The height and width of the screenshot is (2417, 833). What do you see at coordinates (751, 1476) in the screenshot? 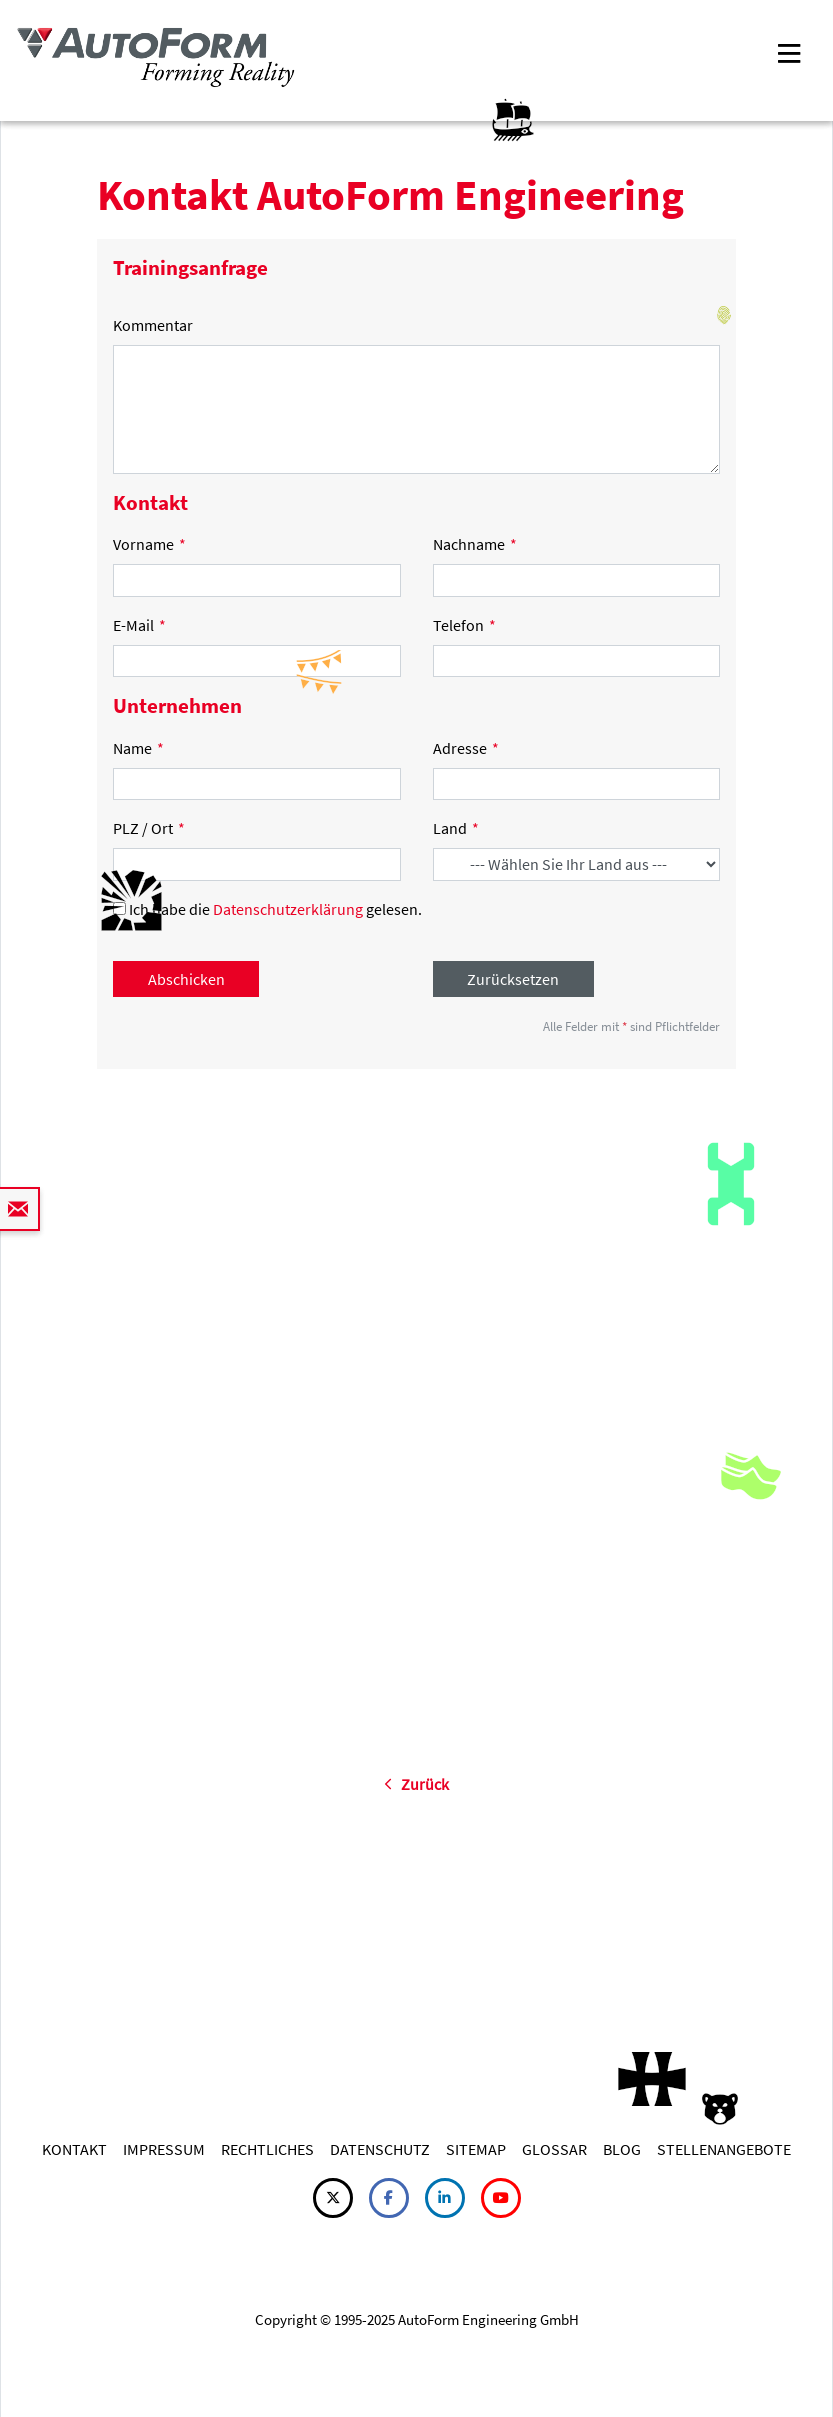
I see `wooden clogs footwear item in a game inventory` at bounding box center [751, 1476].